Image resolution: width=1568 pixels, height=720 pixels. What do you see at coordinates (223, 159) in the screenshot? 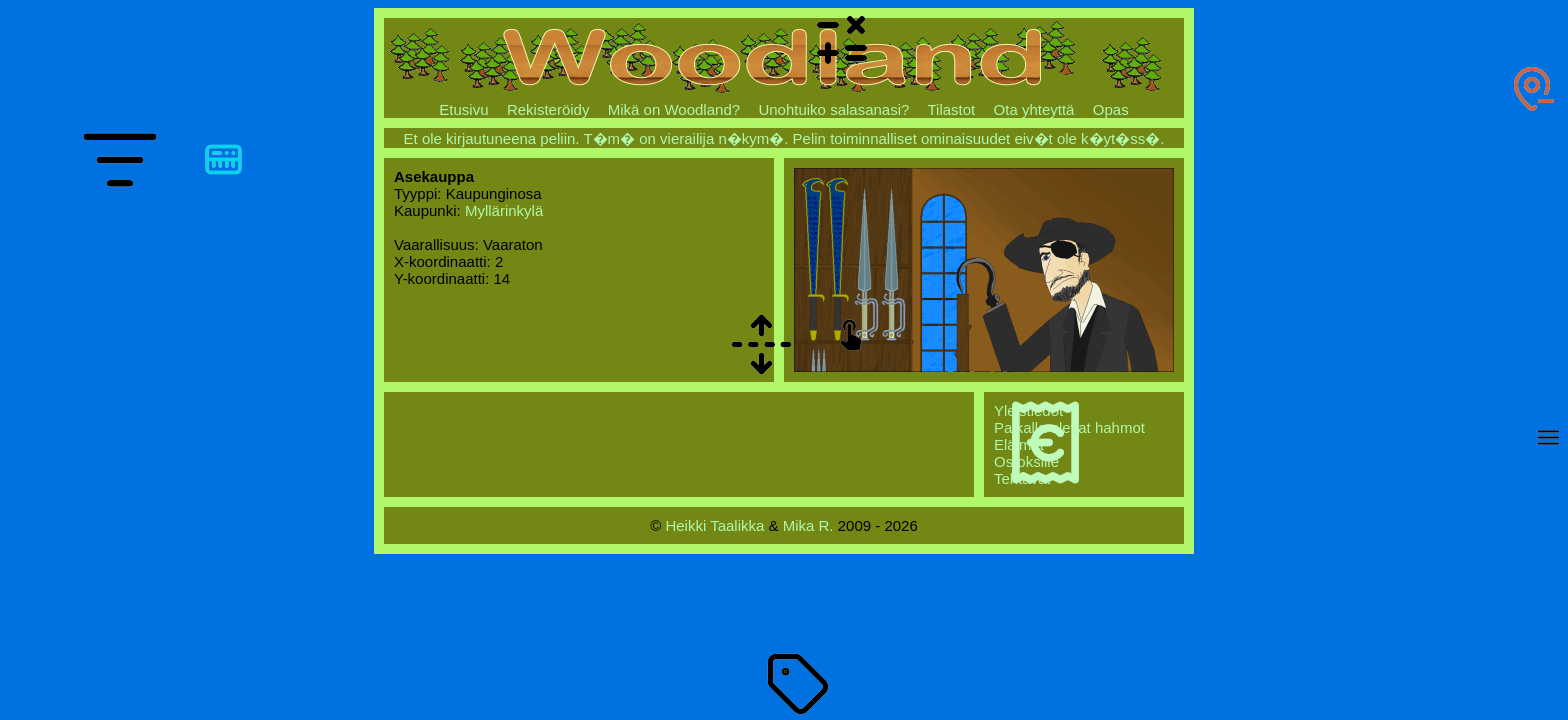
I see `open music keyboard or piano tool` at bounding box center [223, 159].